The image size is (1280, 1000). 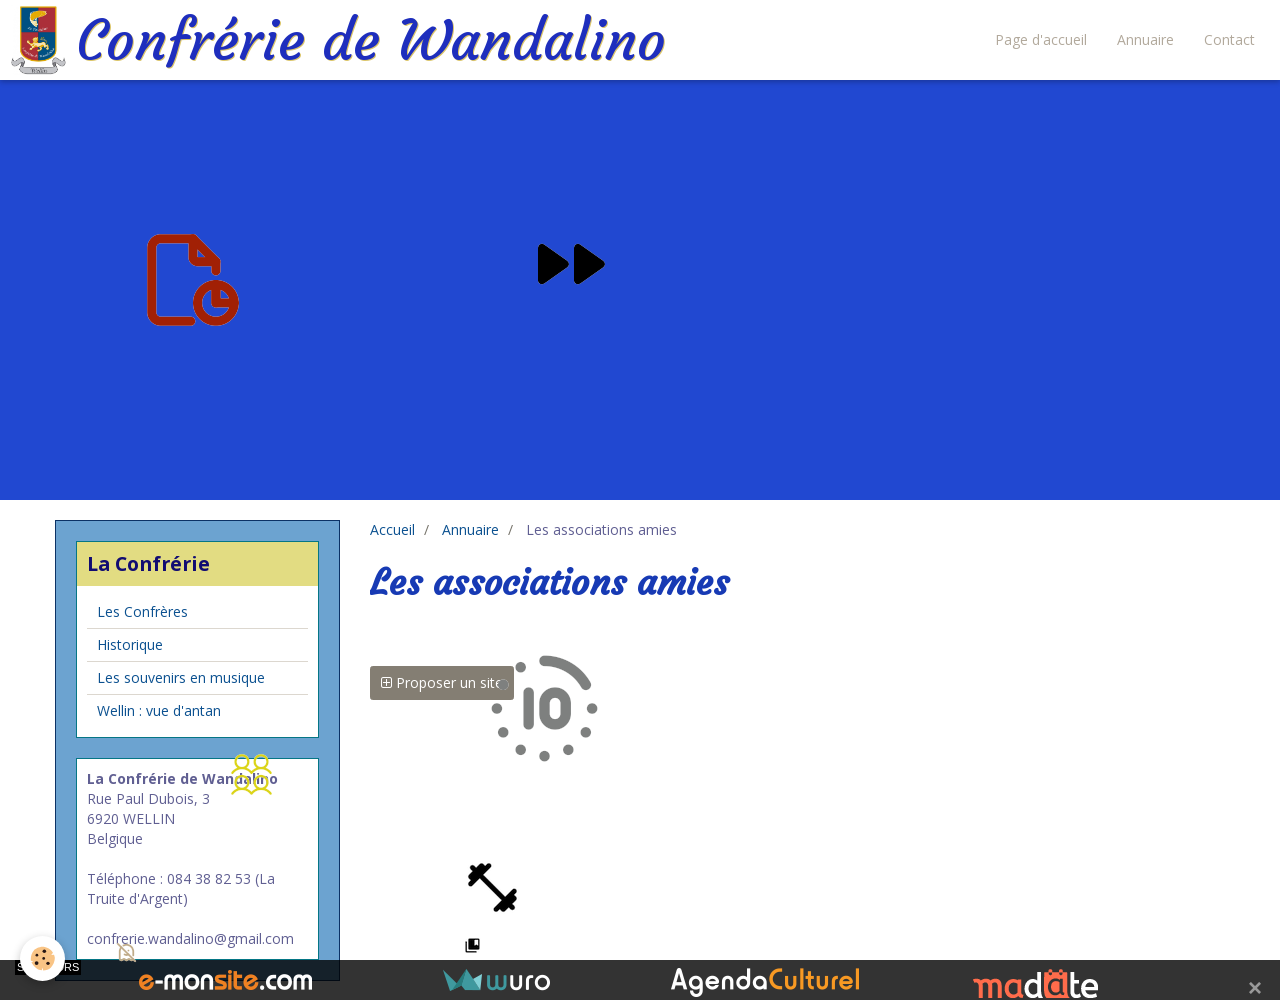 What do you see at coordinates (544, 708) in the screenshot?
I see `set a 10-second timer or countdown` at bounding box center [544, 708].